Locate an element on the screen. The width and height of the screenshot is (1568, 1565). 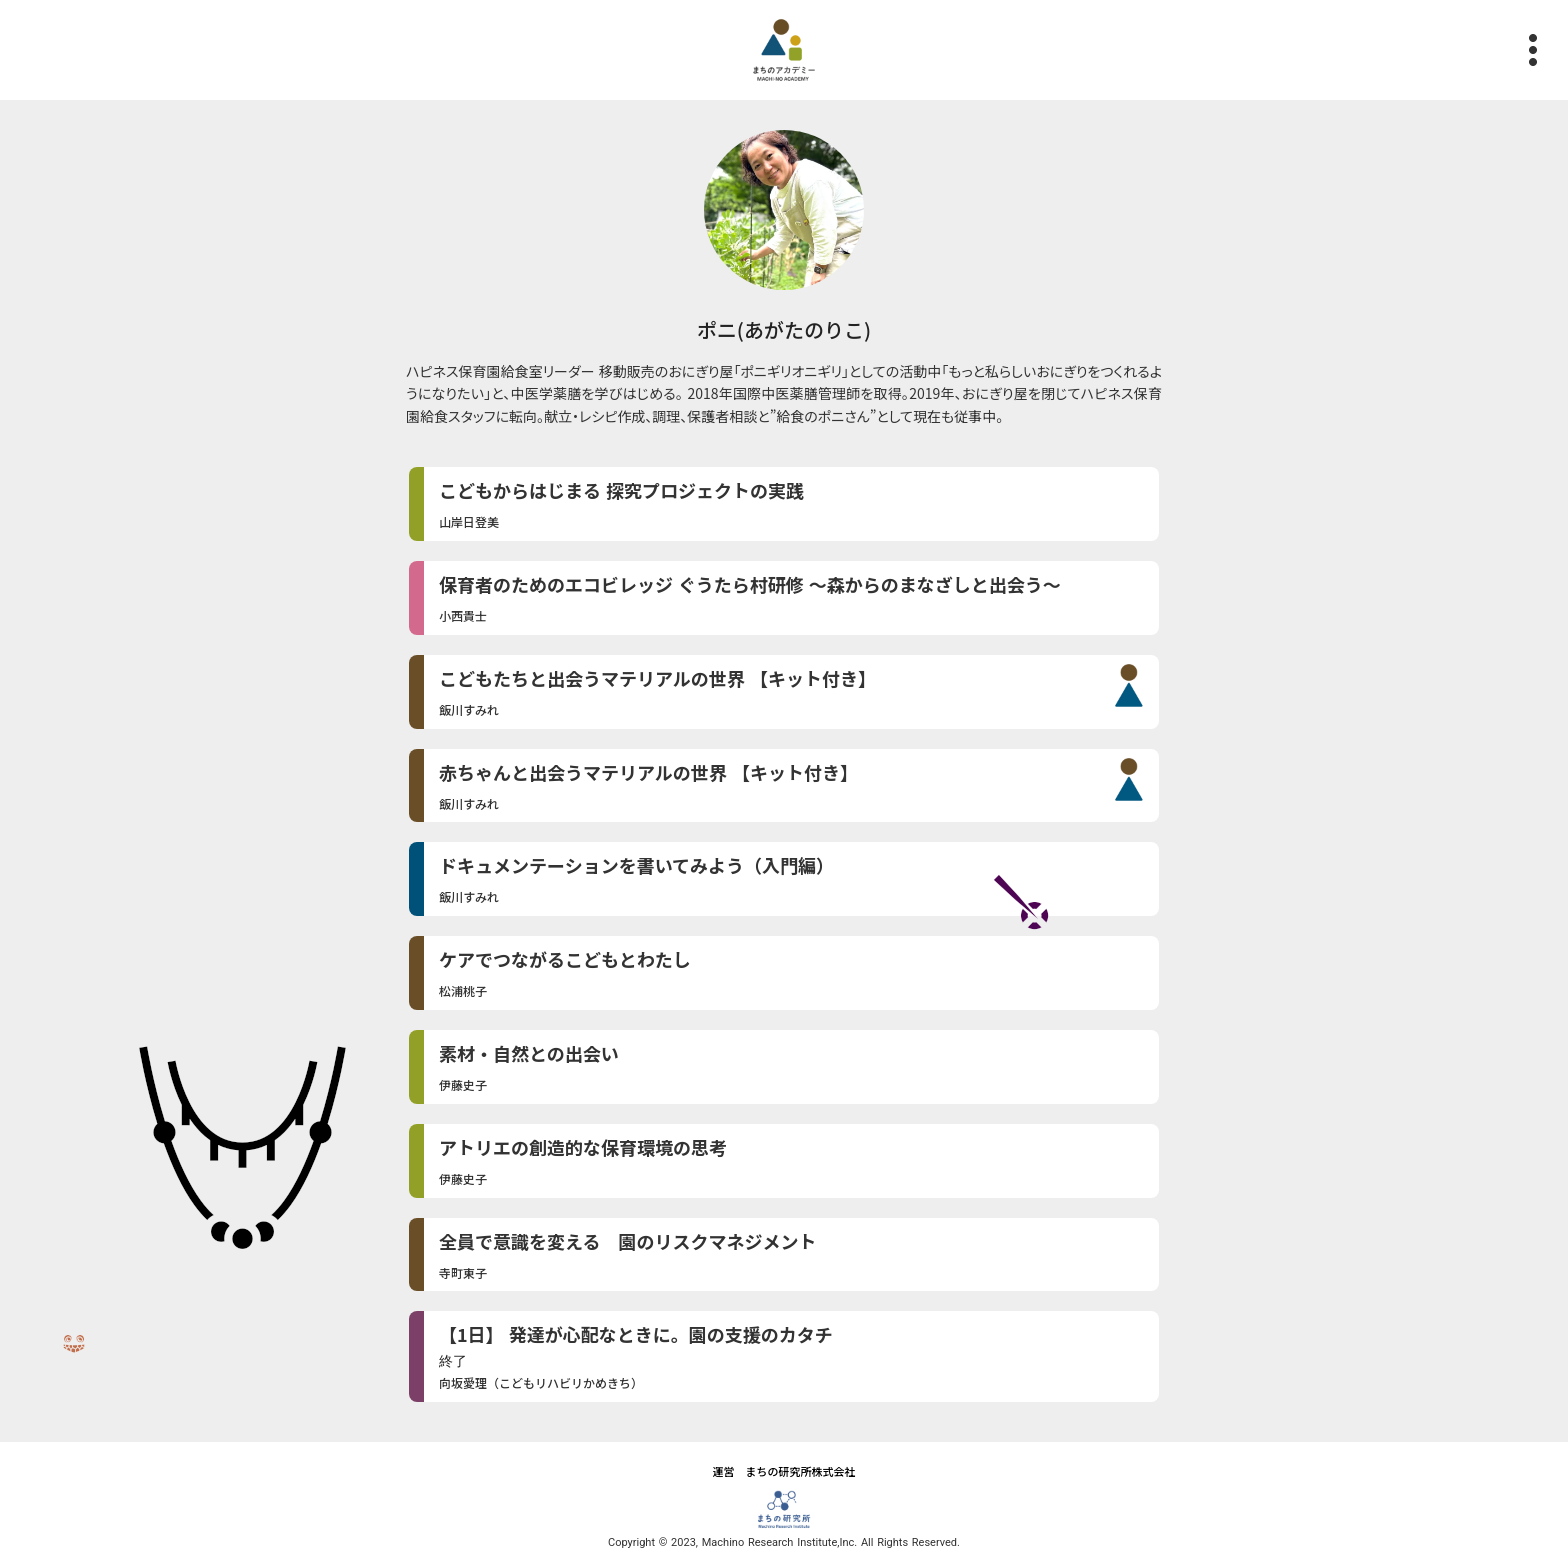
activate laser targeting mode is located at coordinates (1021, 902).